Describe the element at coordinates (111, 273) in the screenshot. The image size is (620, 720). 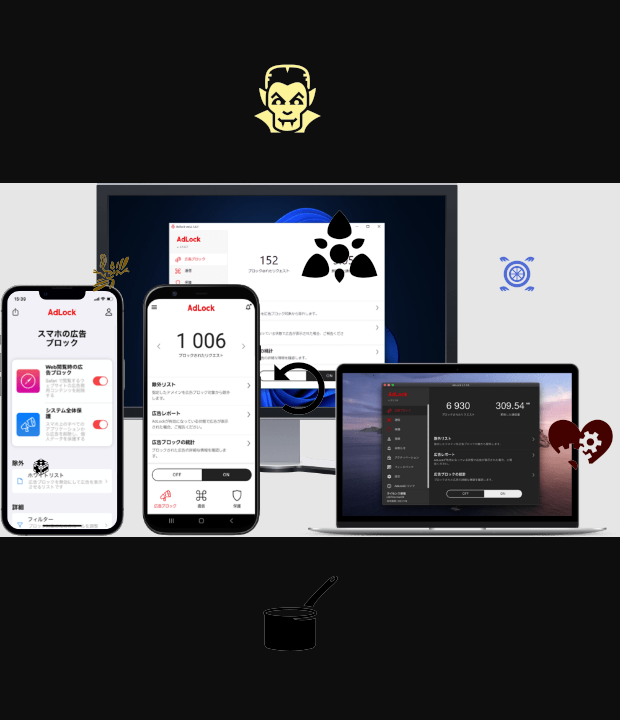
I see `view fossil collection in museum or archaeology game` at that location.